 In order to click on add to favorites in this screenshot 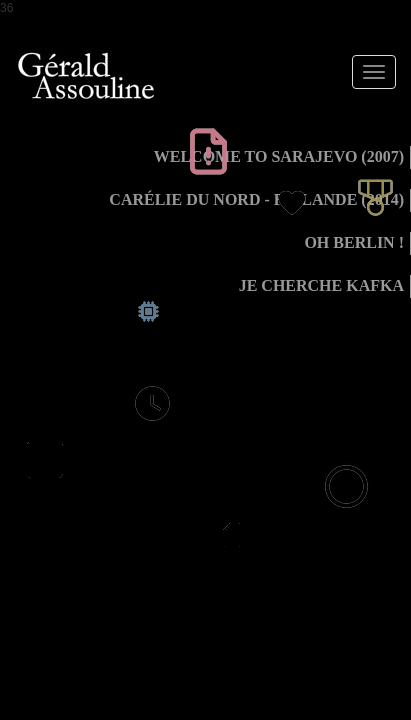, I will do `click(292, 203)`.